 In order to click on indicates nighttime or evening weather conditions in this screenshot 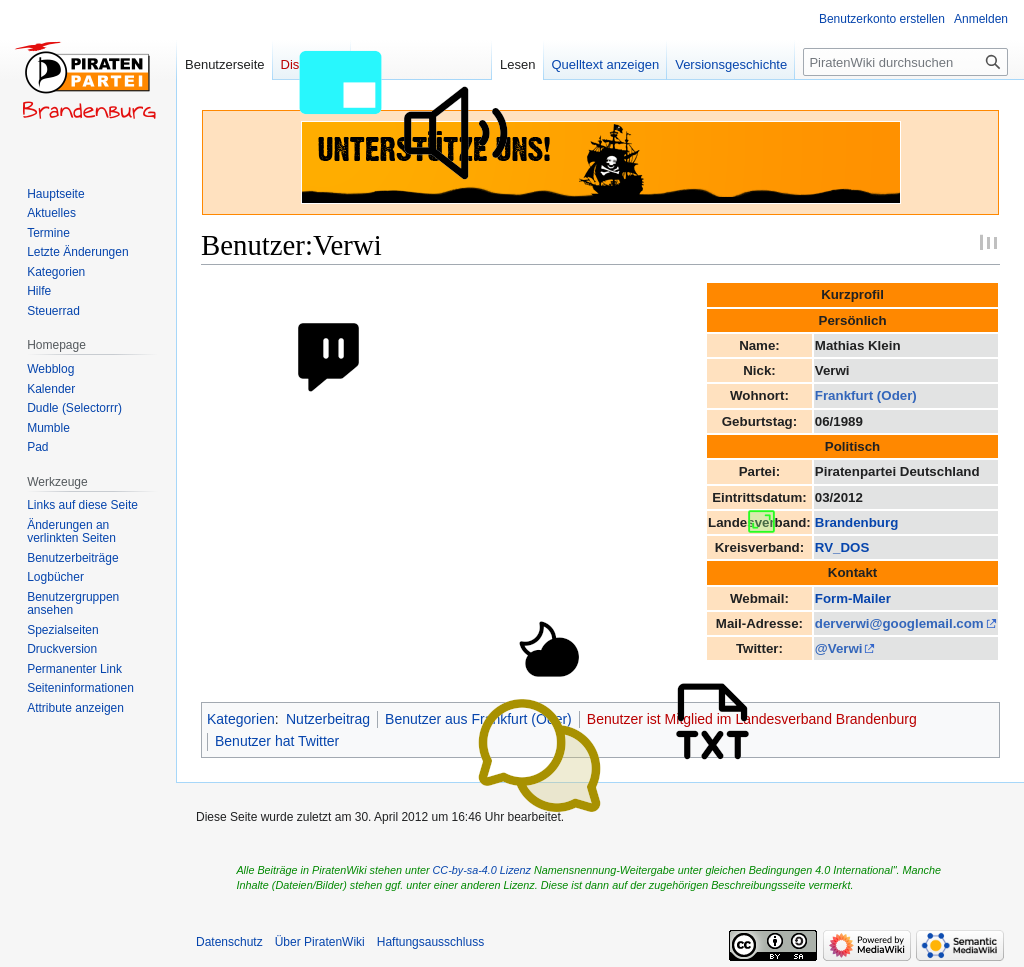, I will do `click(548, 652)`.